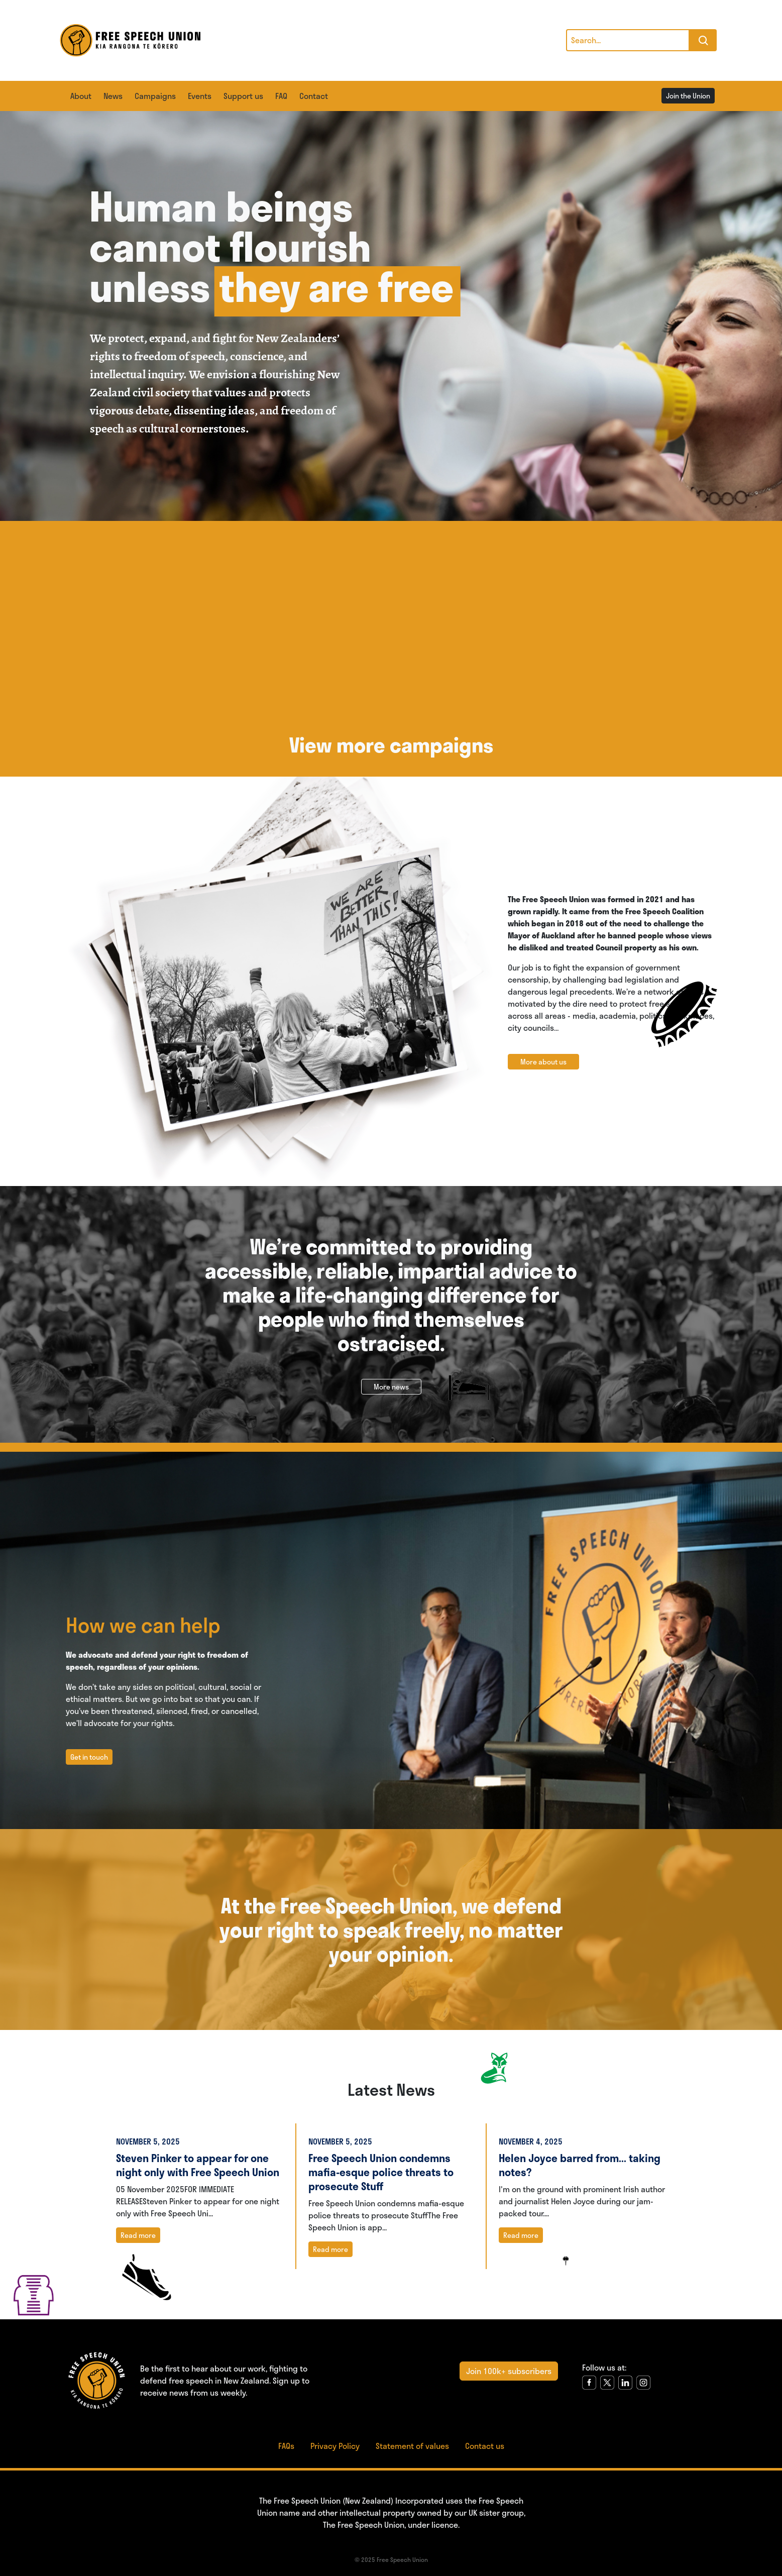 This screenshot has width=782, height=2576. What do you see at coordinates (494, 2068) in the screenshot?
I see `fox character or avatar icon` at bounding box center [494, 2068].